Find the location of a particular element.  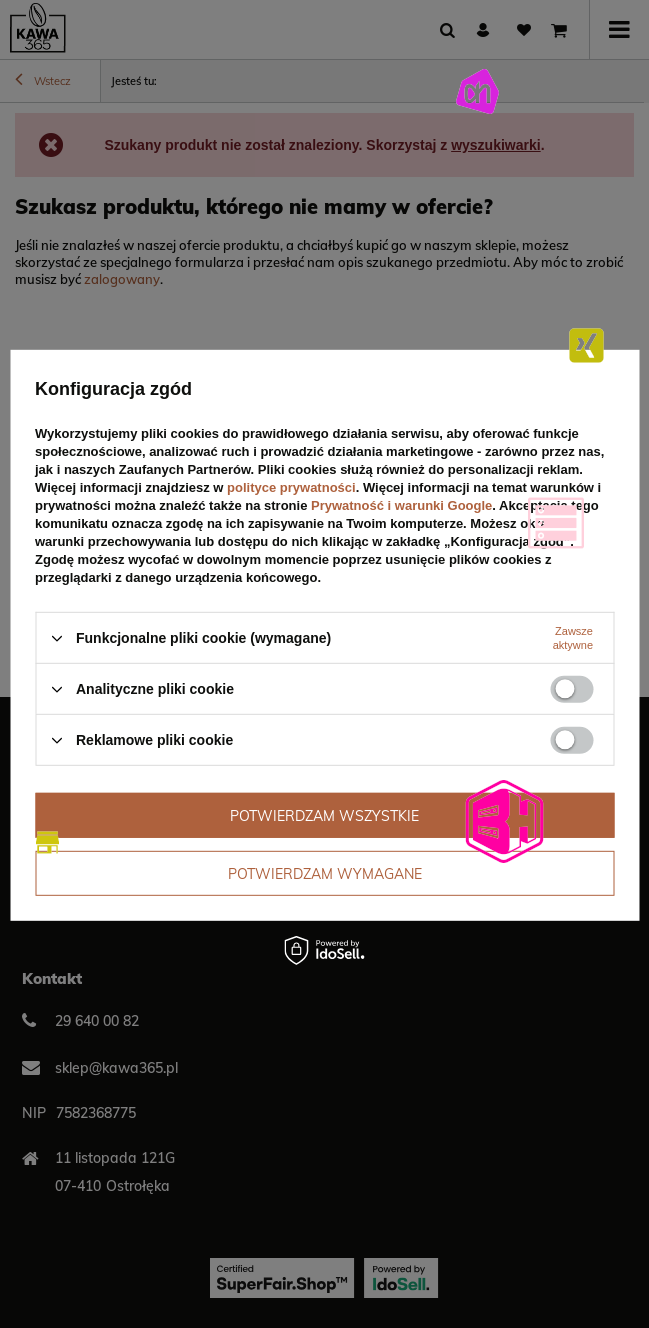

open XING professional network app is located at coordinates (586, 345).